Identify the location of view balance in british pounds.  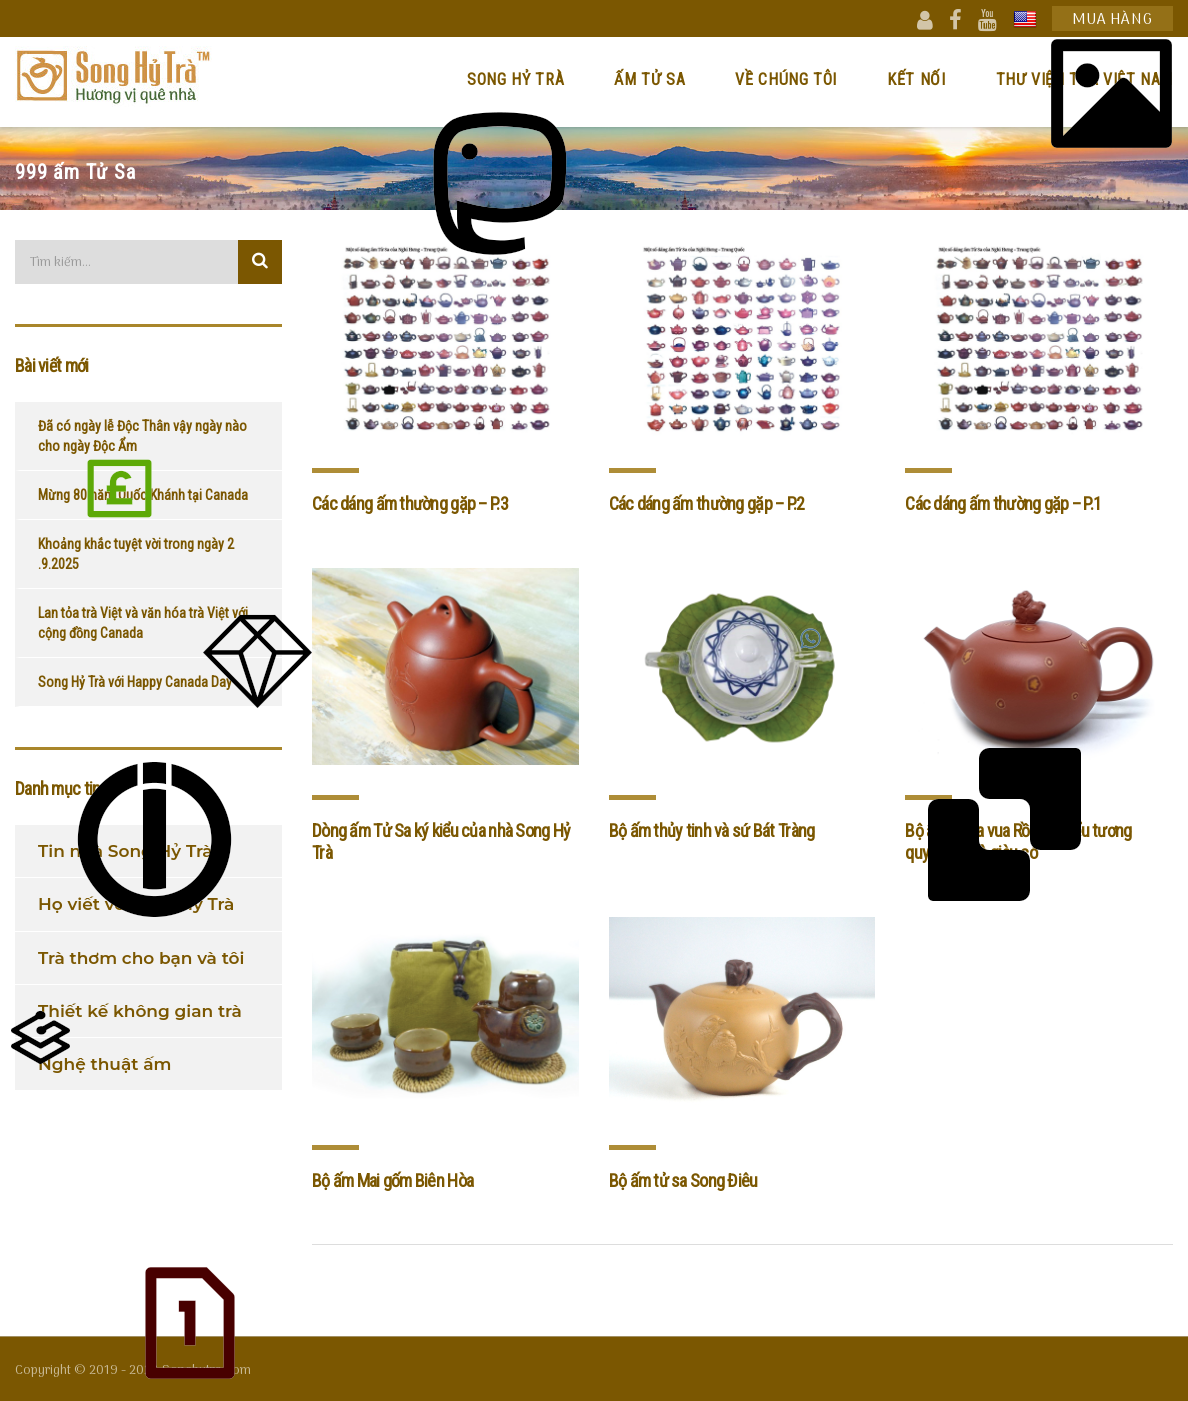
(119, 488).